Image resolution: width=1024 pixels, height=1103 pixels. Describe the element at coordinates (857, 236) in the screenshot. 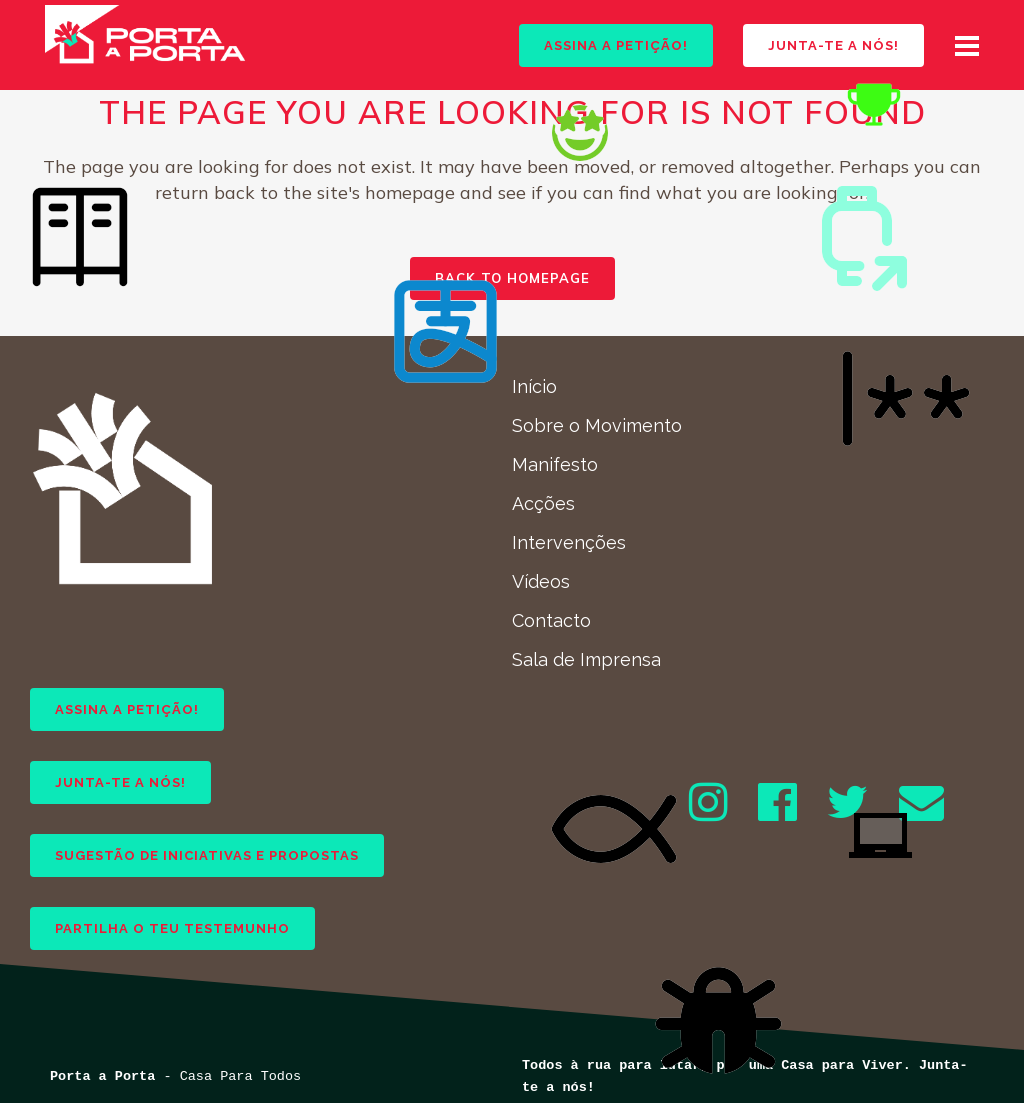

I see `share content from your smartwatch` at that location.